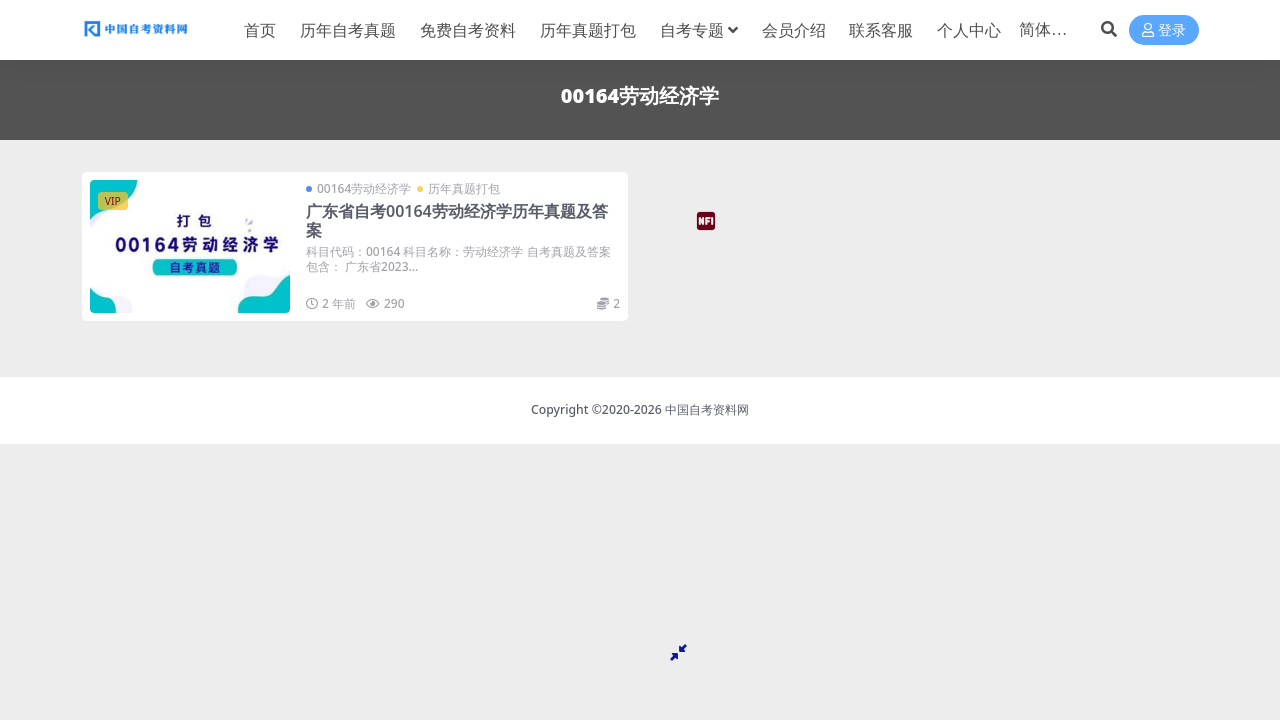  What do you see at coordinates (706, 221) in the screenshot?
I see `indicates non-food items category` at bounding box center [706, 221].